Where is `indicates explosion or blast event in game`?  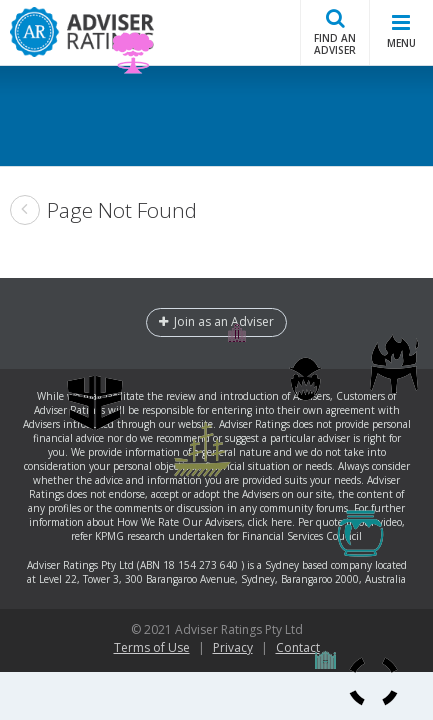 indicates explosion or blast event in game is located at coordinates (133, 53).